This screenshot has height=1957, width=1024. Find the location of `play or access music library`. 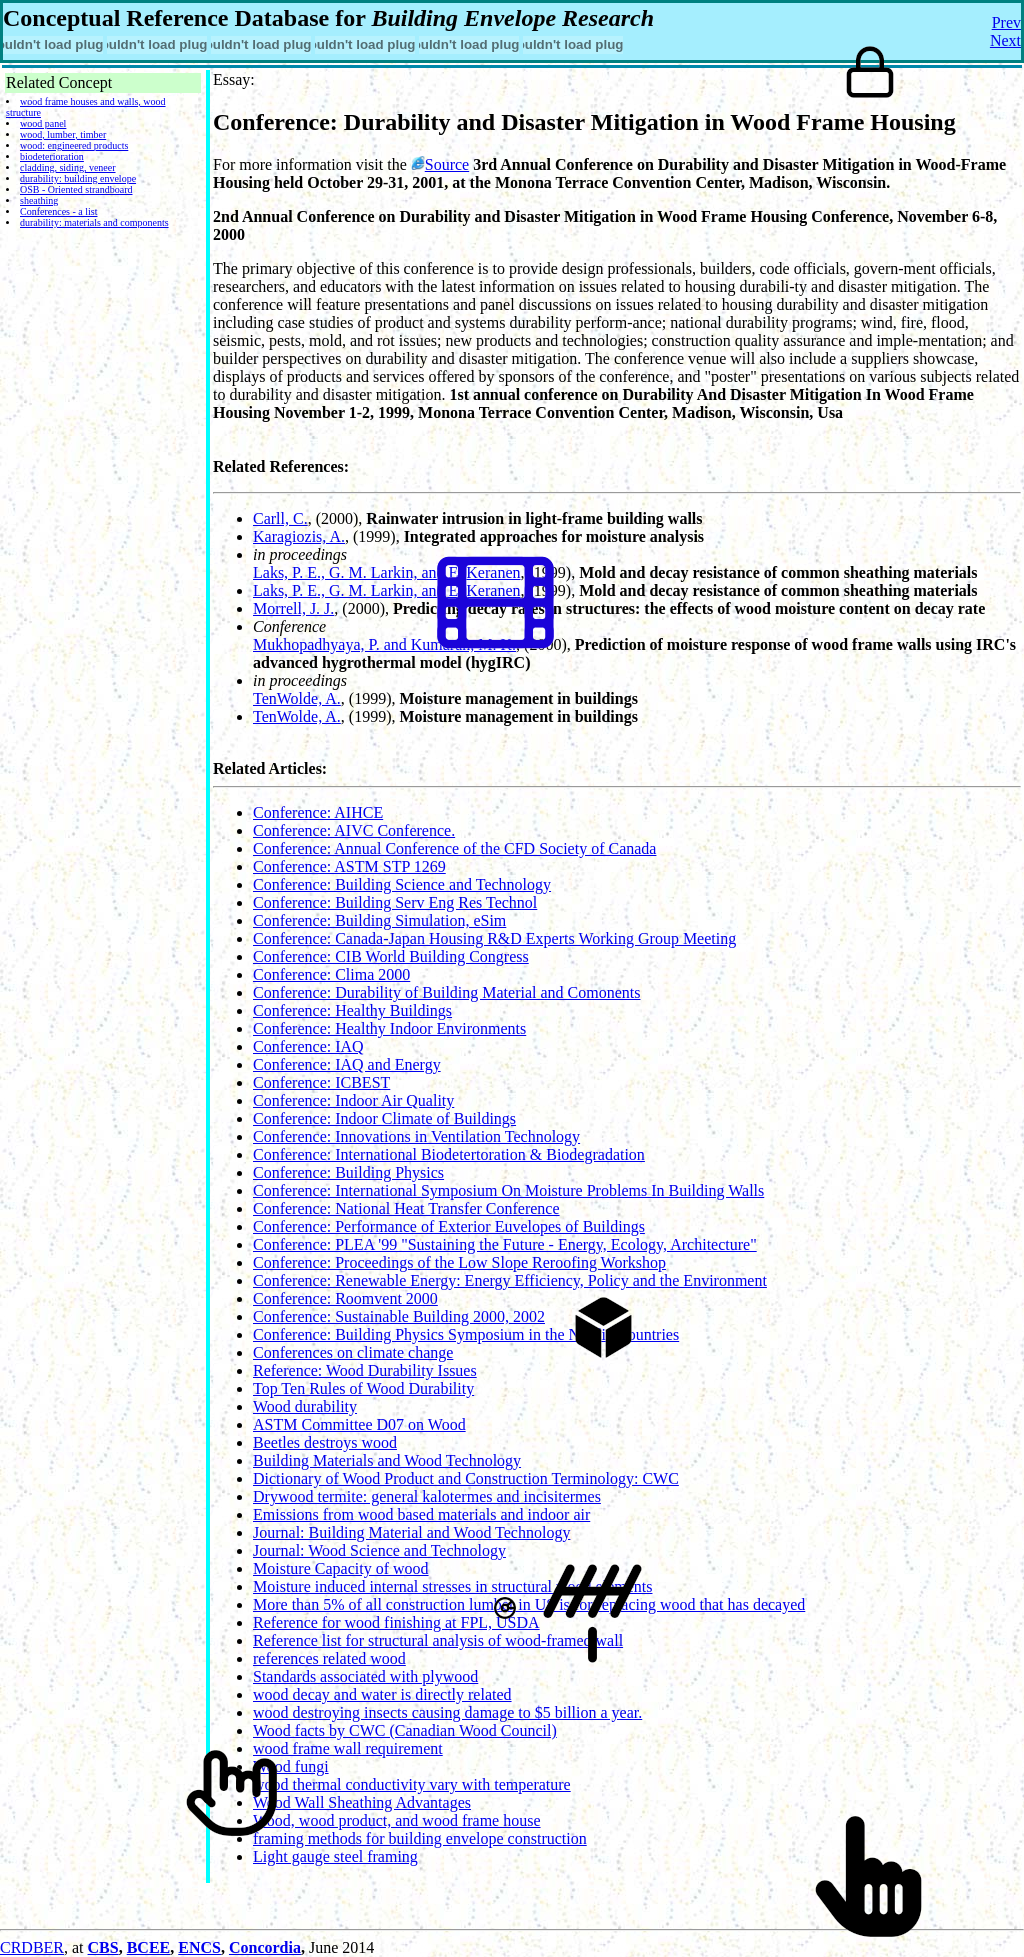

play or access music library is located at coordinates (505, 1608).